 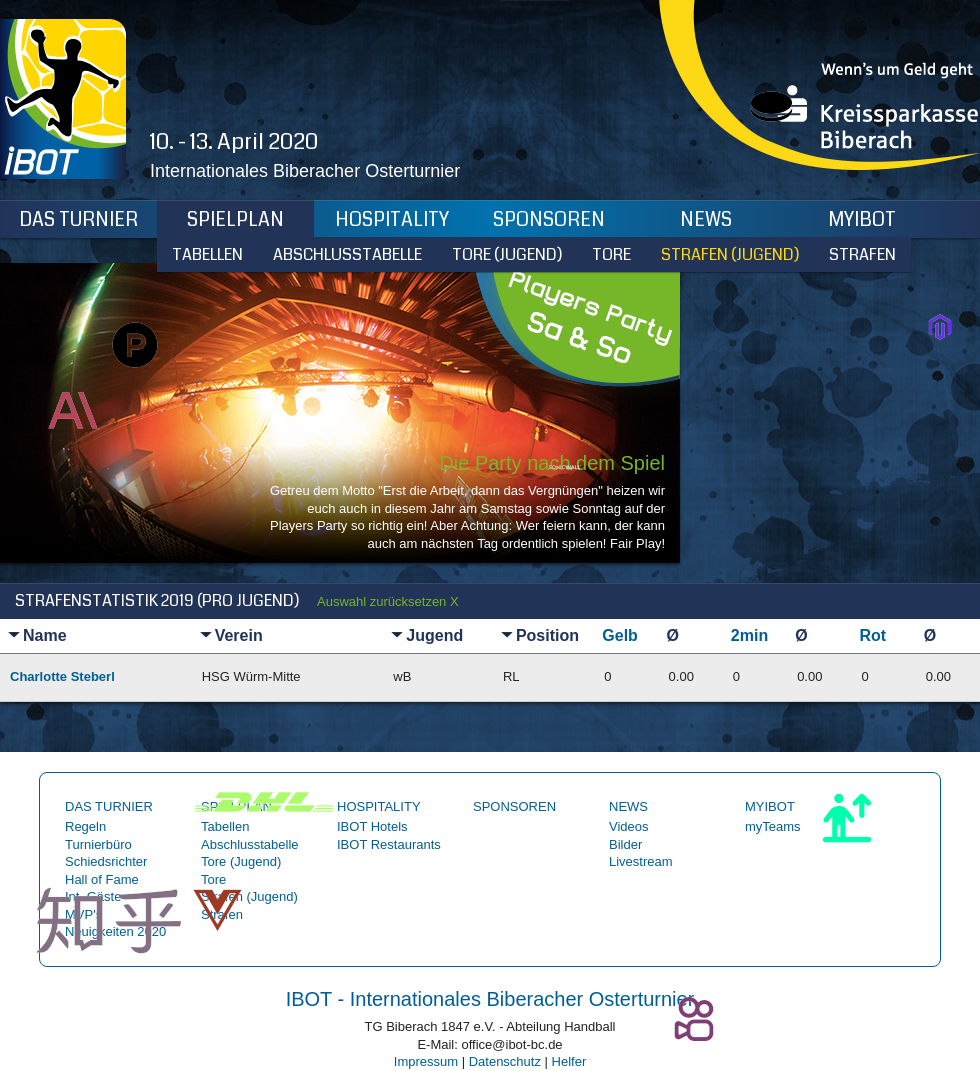 What do you see at coordinates (217, 910) in the screenshot?
I see `Vue.js framework logo` at bounding box center [217, 910].